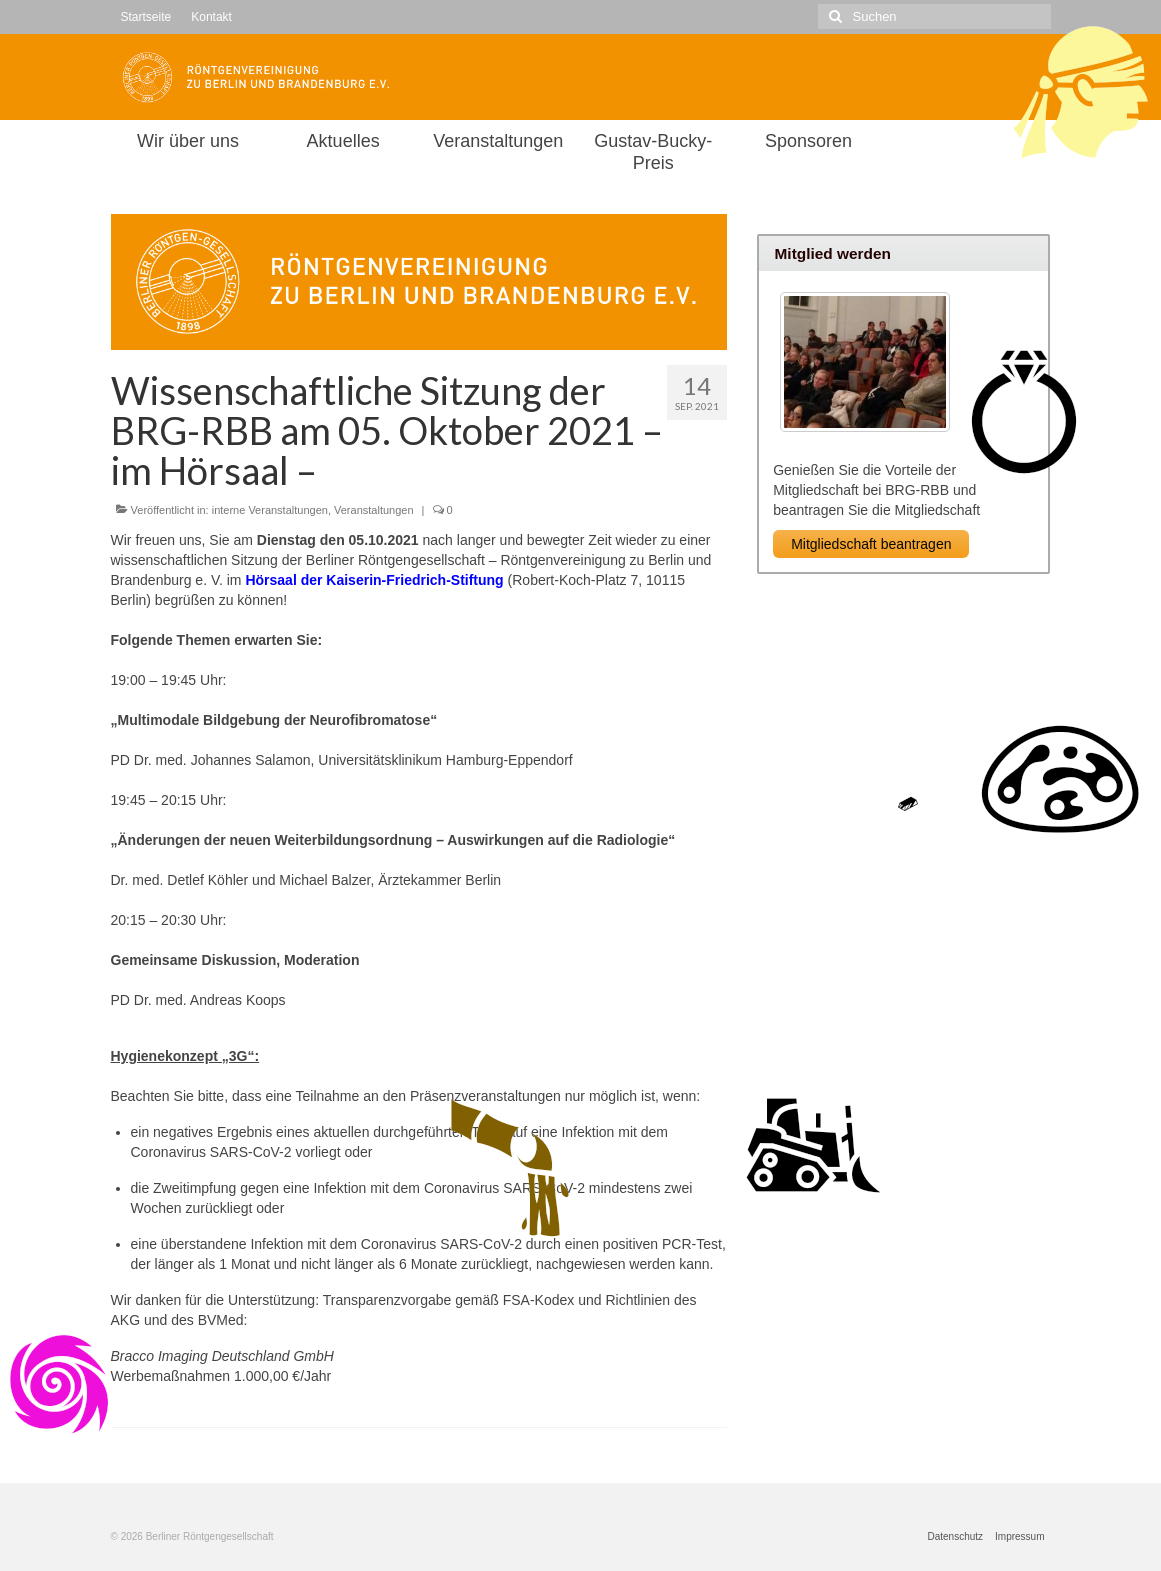 The height and width of the screenshot is (1571, 1161). Describe the element at coordinates (1060, 777) in the screenshot. I see `indicates acid or corrosive hazard in gameplay` at that location.